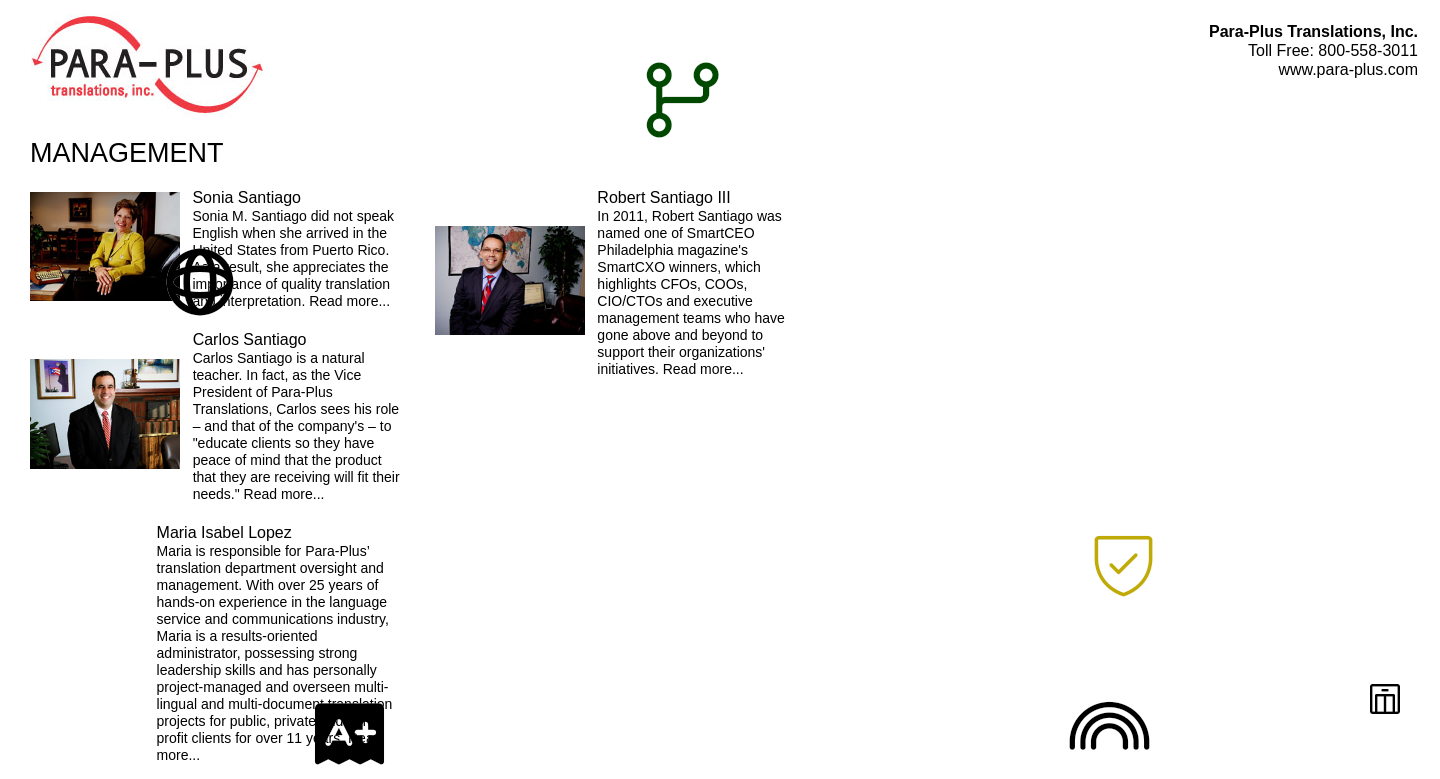  What do you see at coordinates (200, 282) in the screenshot?
I see `view 360-degree panorama` at bounding box center [200, 282].